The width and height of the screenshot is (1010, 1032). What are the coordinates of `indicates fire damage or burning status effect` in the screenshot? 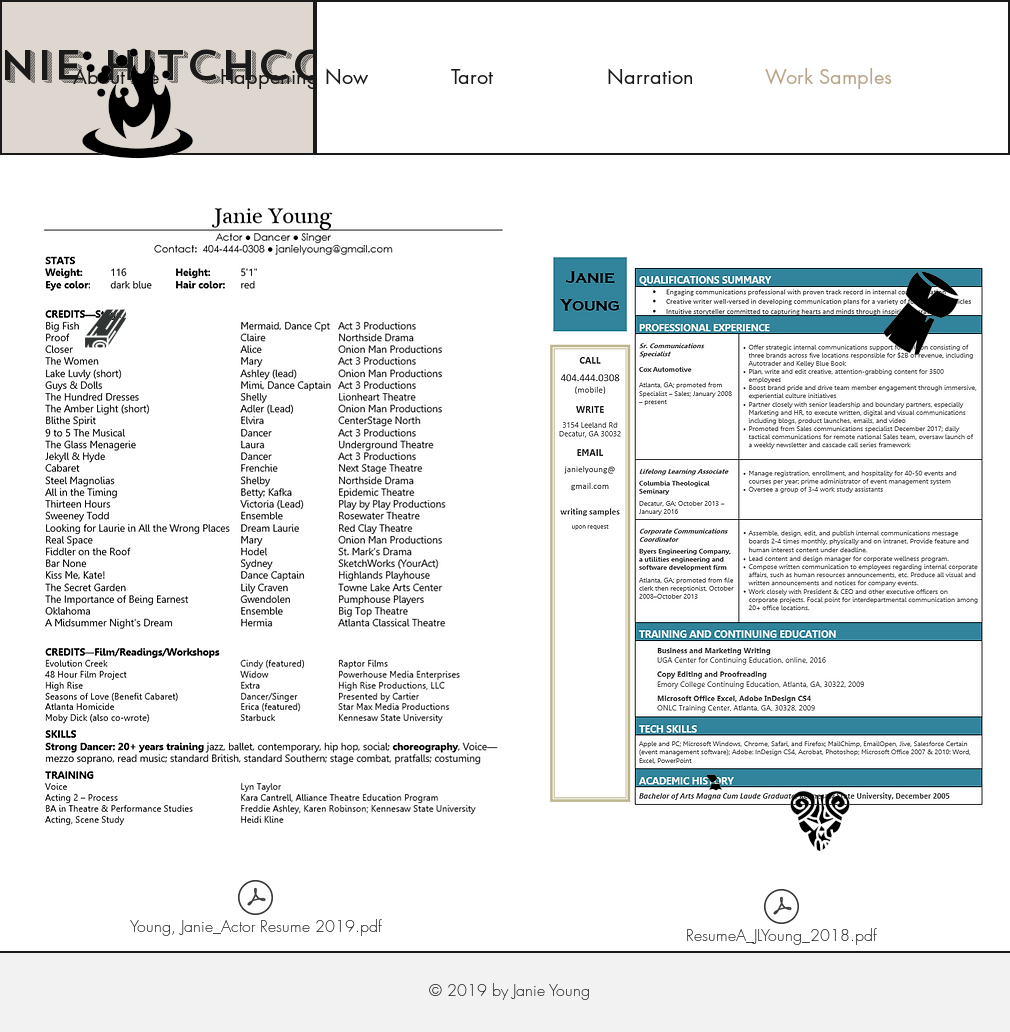 It's located at (137, 102).